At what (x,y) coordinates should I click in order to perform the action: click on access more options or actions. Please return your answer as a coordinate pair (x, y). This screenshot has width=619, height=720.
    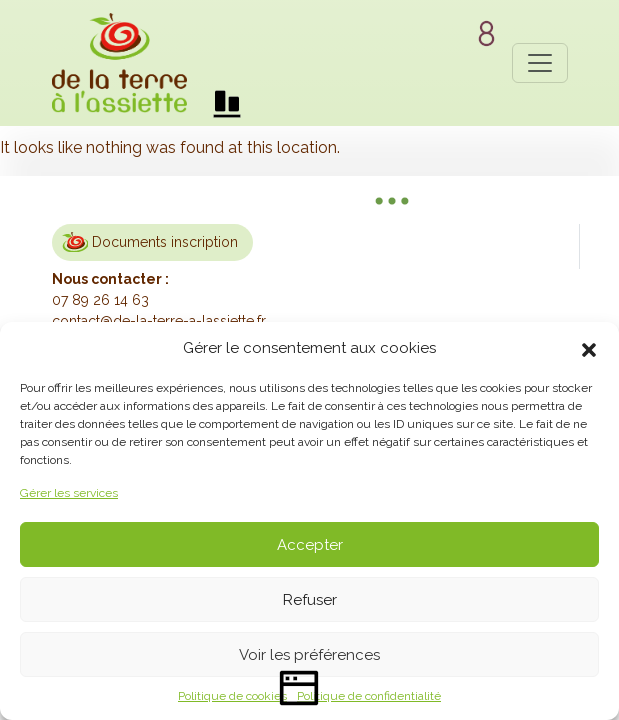
    Looking at the image, I should click on (392, 201).